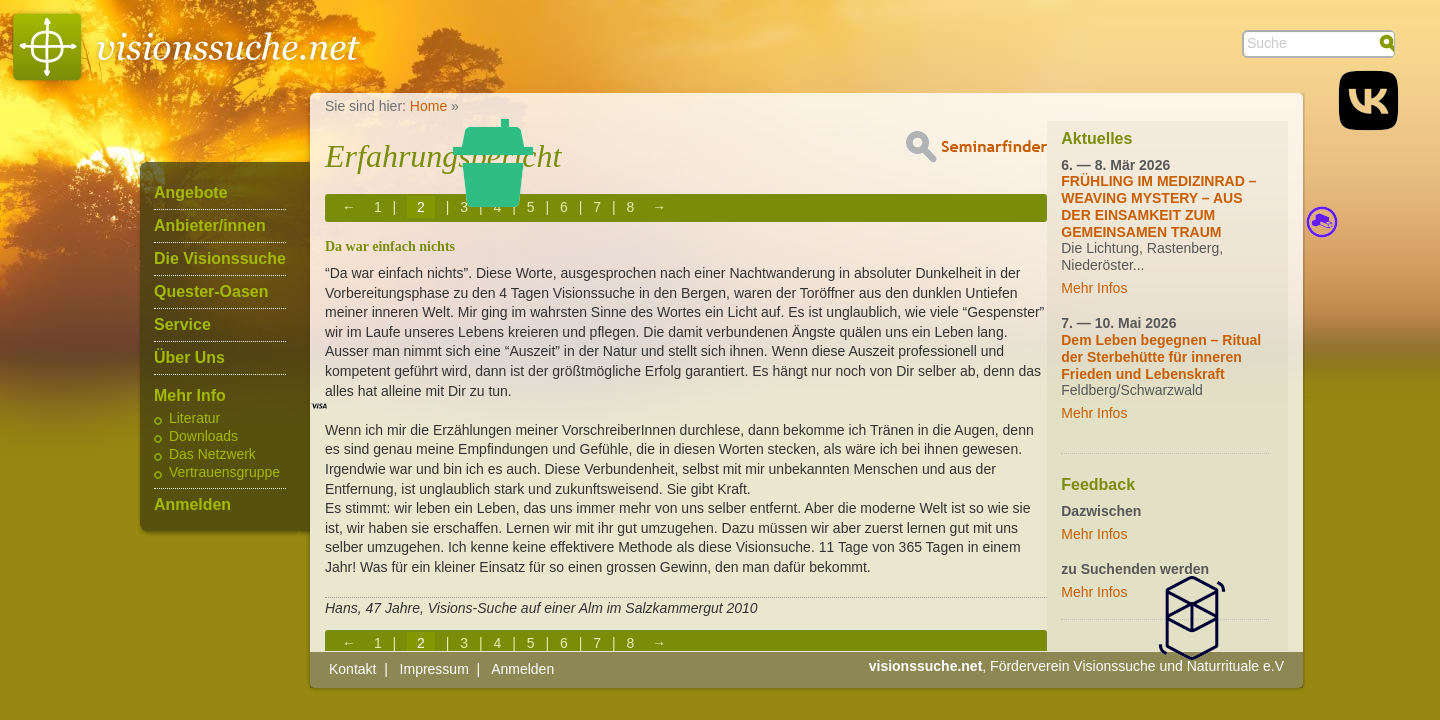  Describe the element at coordinates (1368, 100) in the screenshot. I see `open VK social network app` at that location.